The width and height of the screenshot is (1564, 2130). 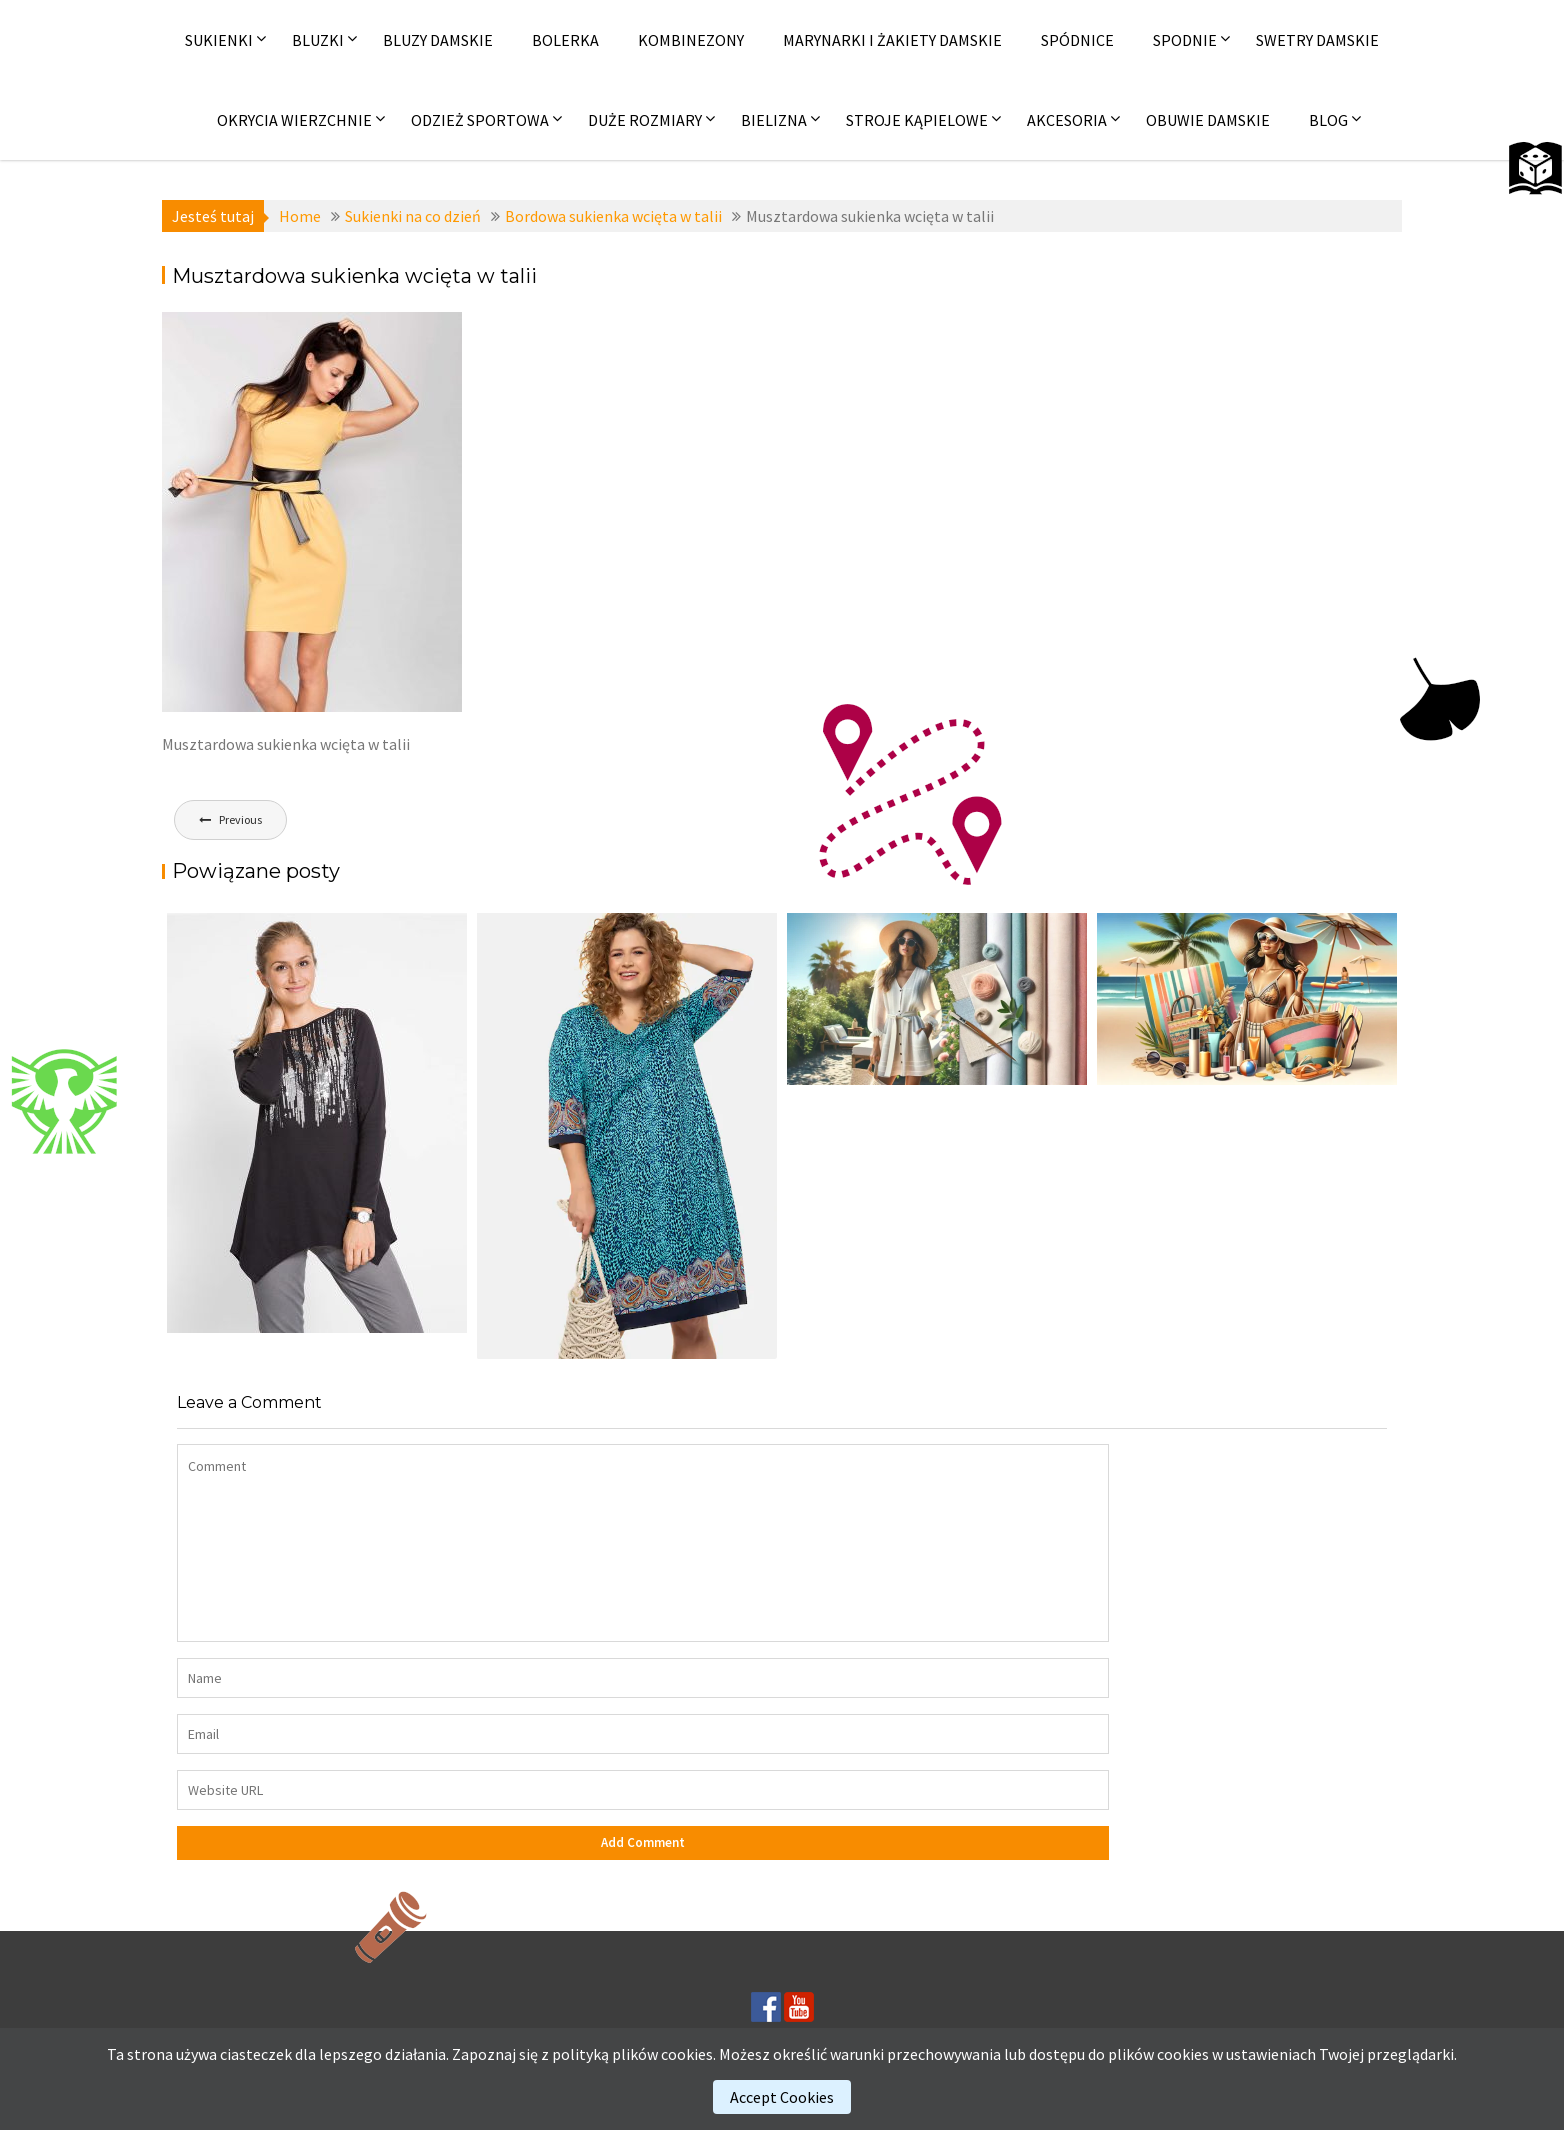 What do you see at coordinates (910, 794) in the screenshot?
I see `view route distance between two points` at bounding box center [910, 794].